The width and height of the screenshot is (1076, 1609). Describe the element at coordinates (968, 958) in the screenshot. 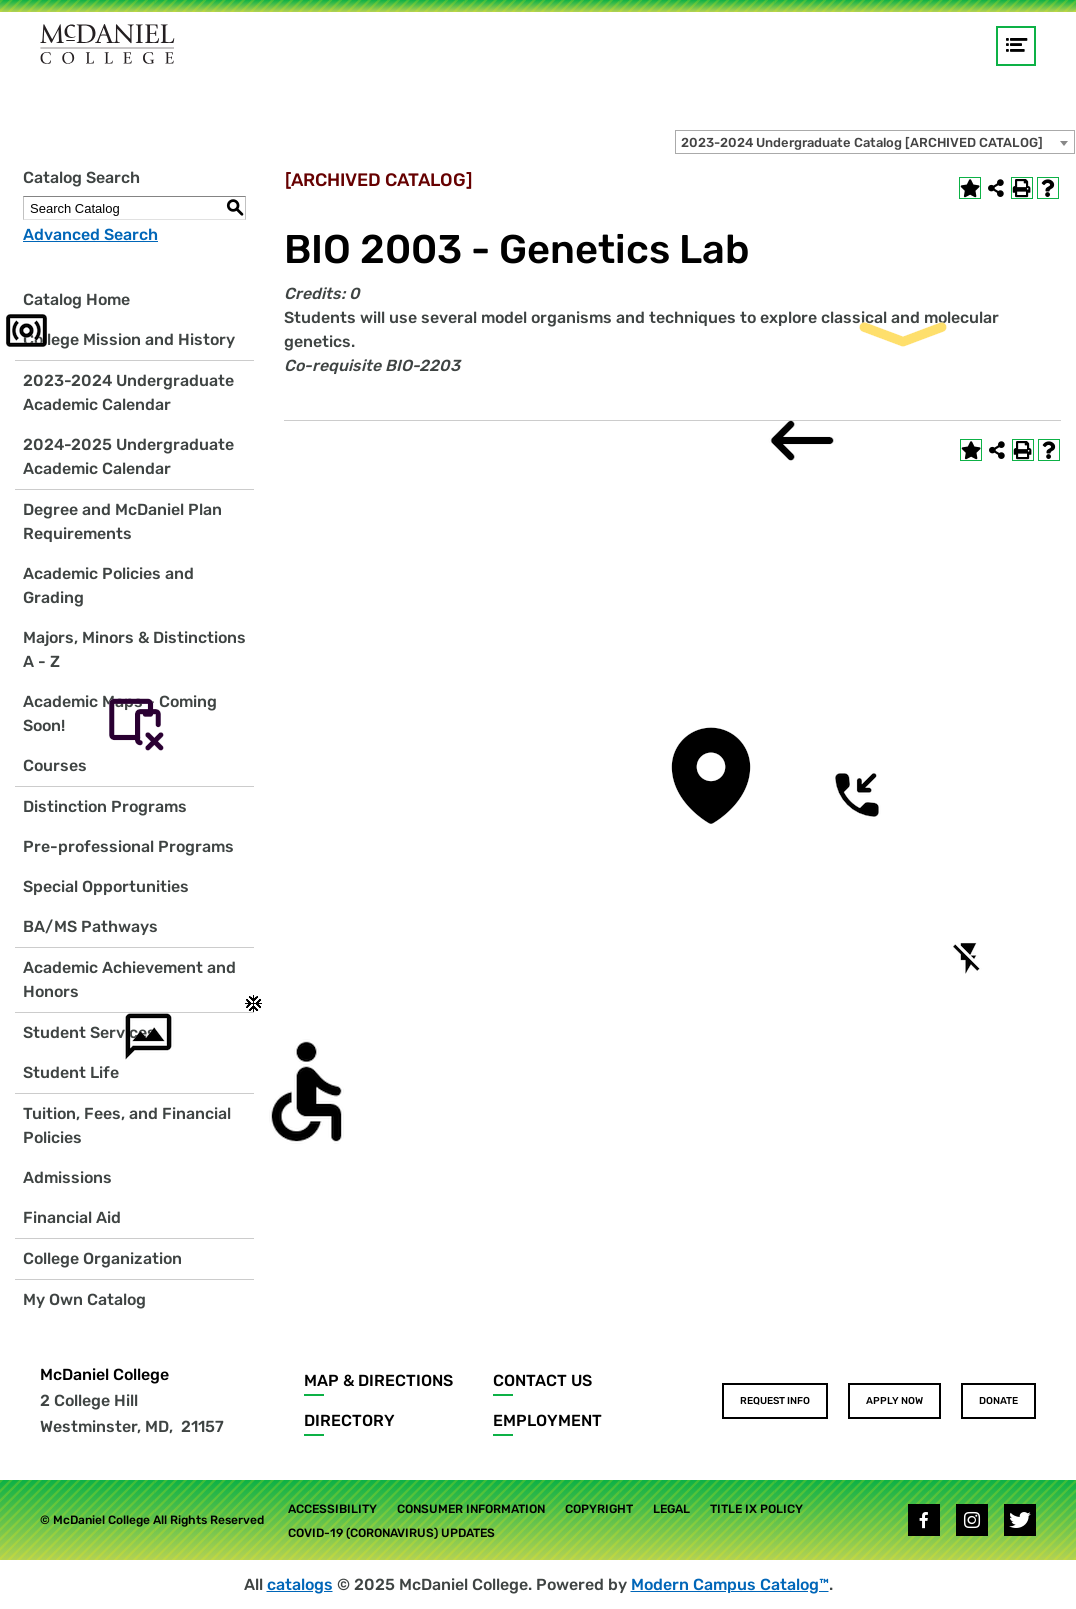

I see `disable camera flash` at that location.